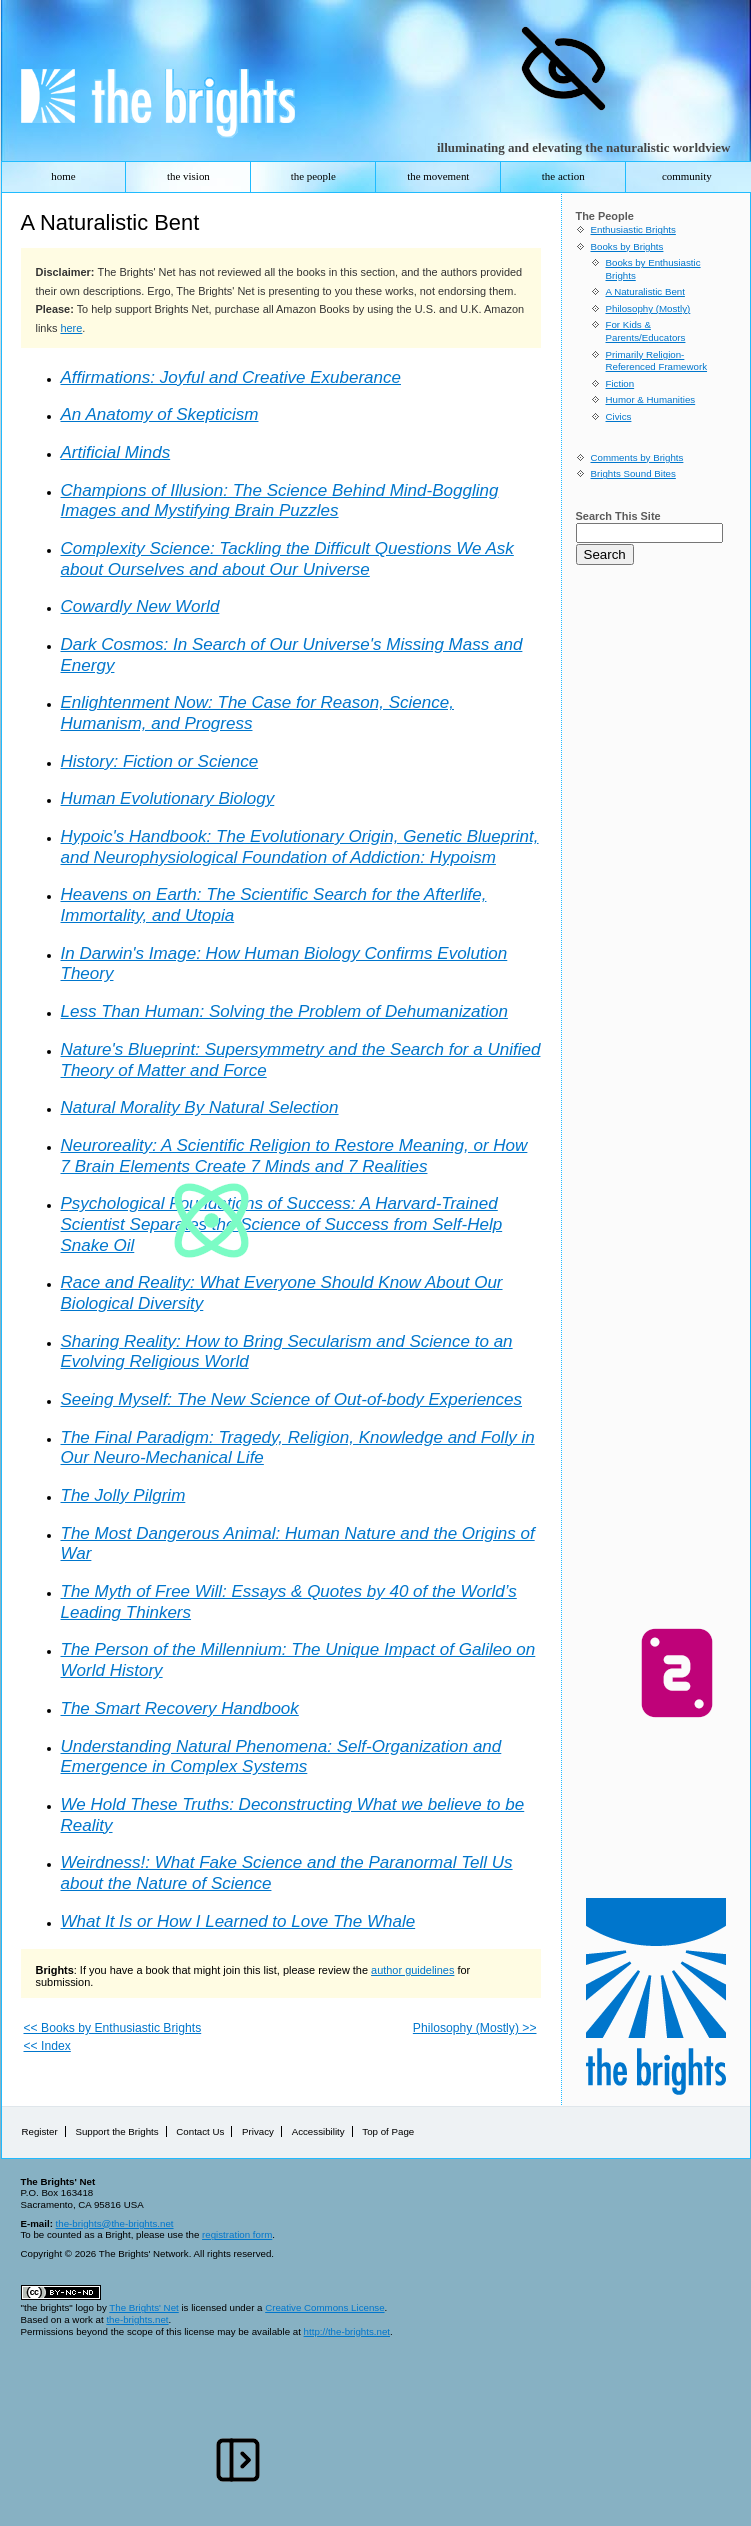 This screenshot has height=2526, width=751. I want to click on hide password or sensitive content, so click(563, 68).